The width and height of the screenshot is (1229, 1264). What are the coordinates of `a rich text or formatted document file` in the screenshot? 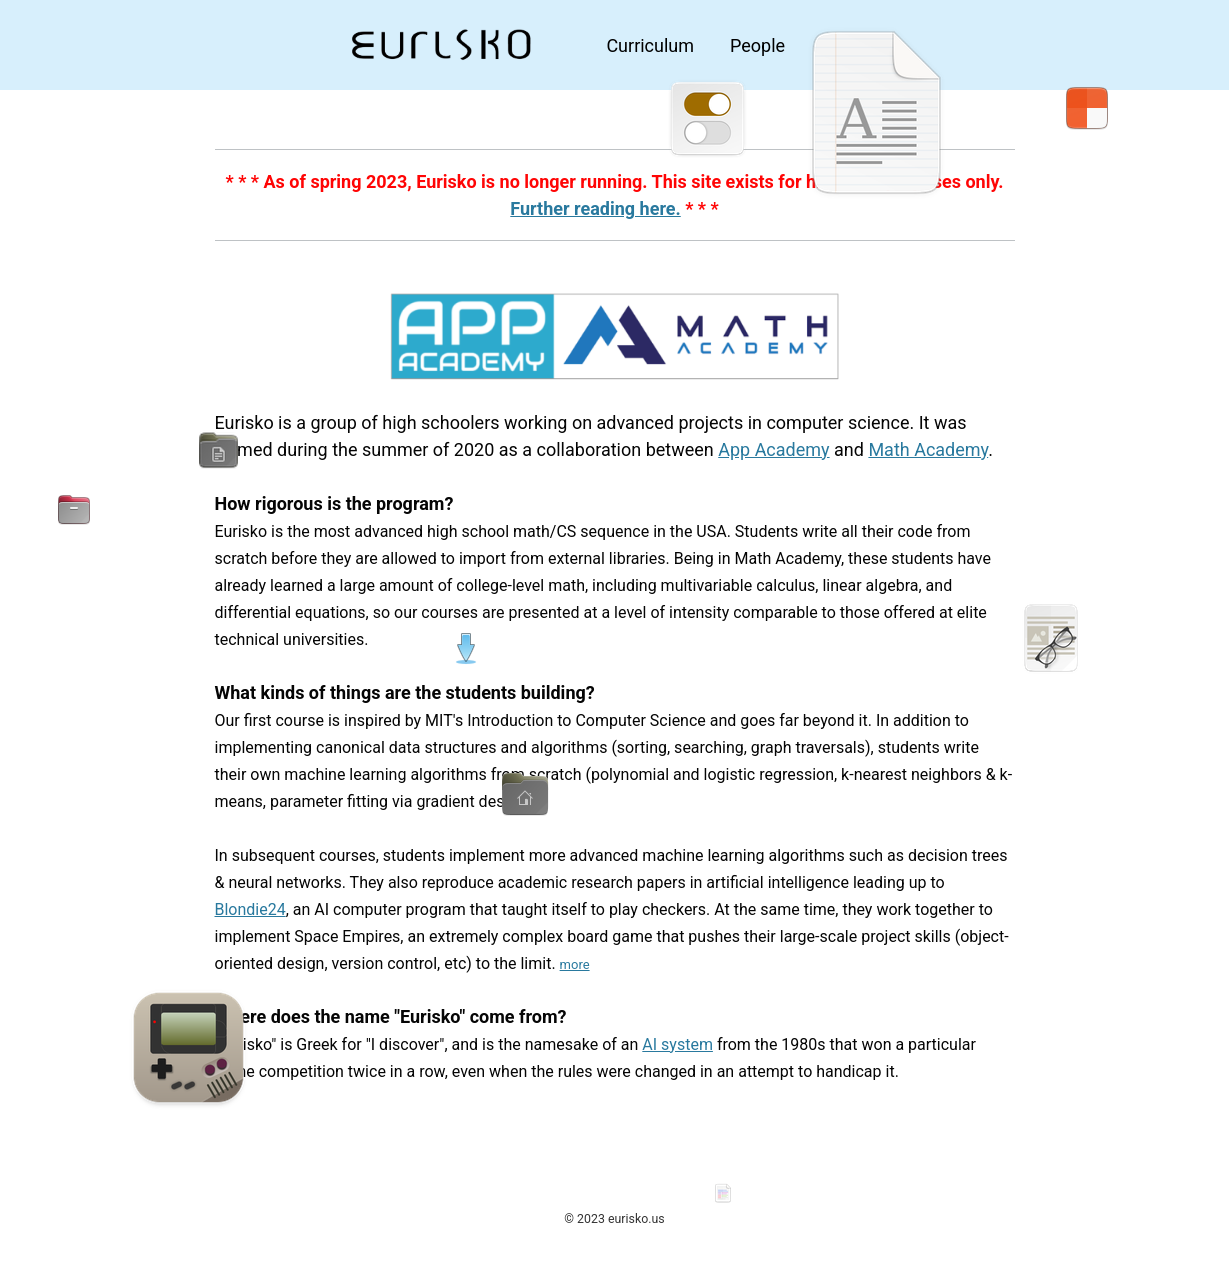 It's located at (876, 112).